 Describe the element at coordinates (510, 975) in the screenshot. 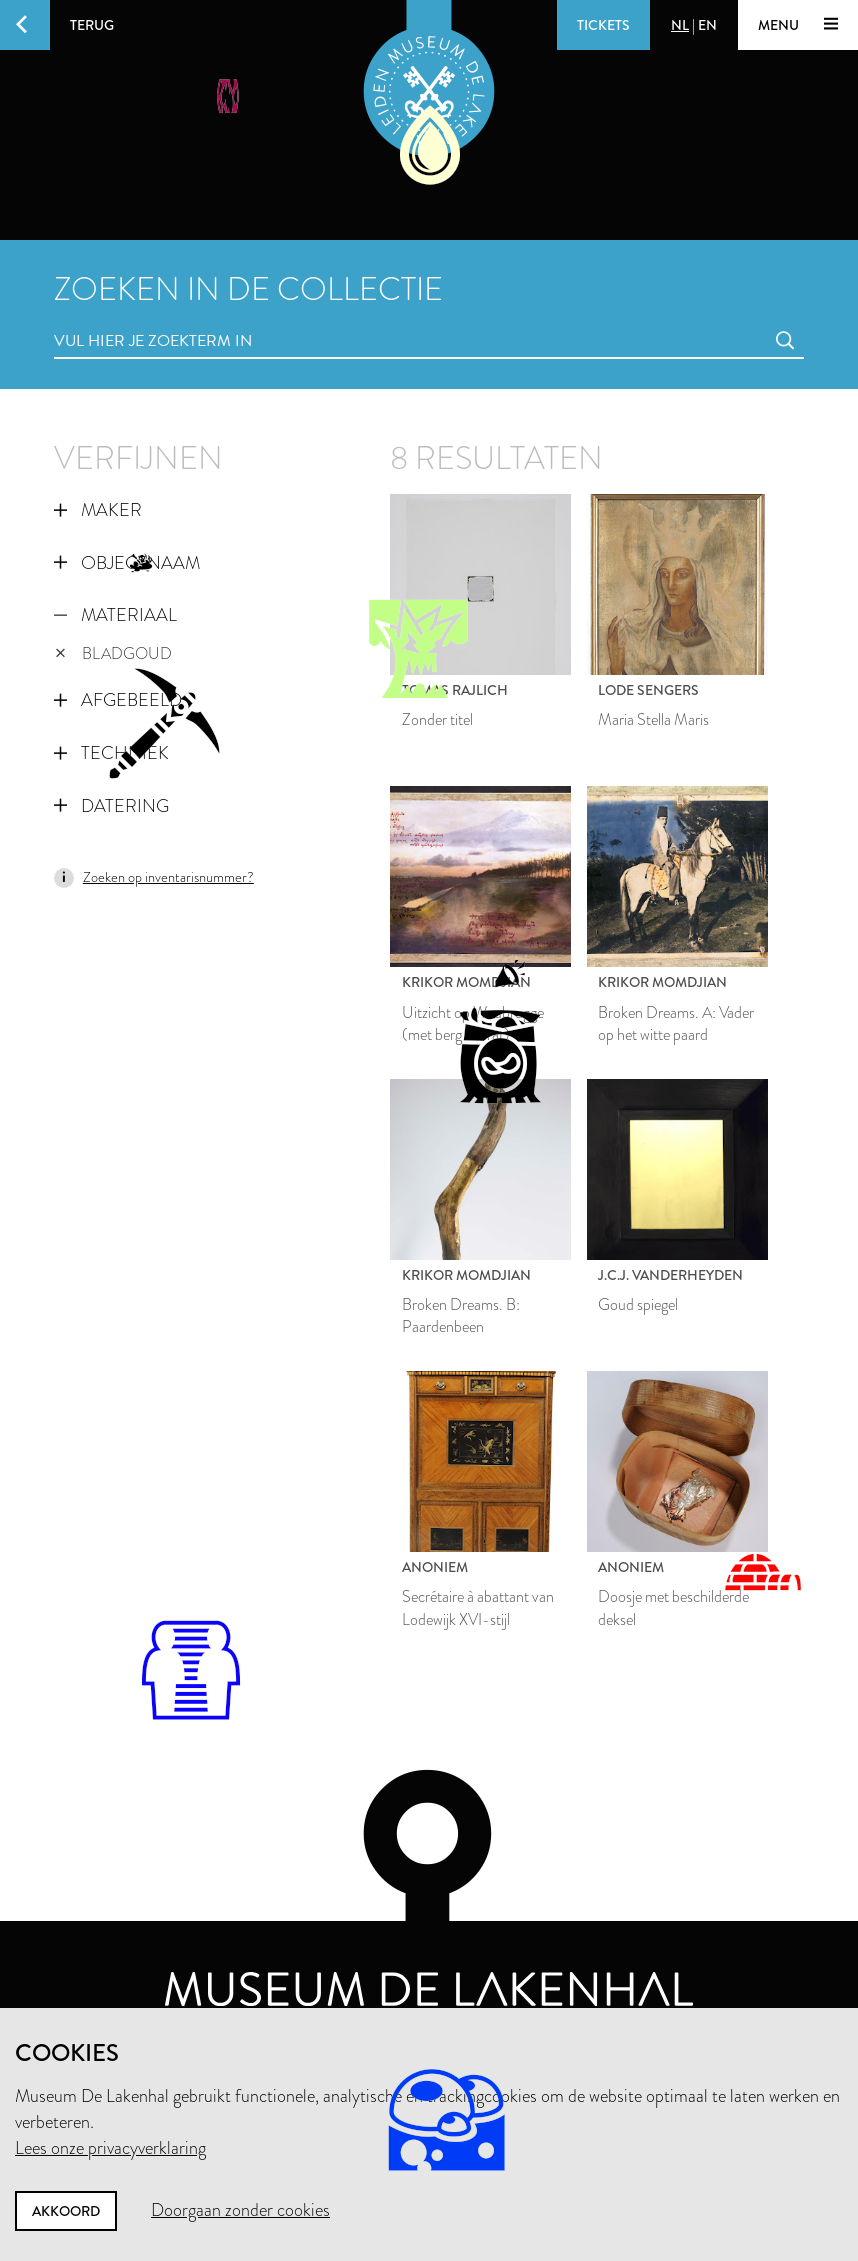

I see `make an announcement or broadcast` at that location.